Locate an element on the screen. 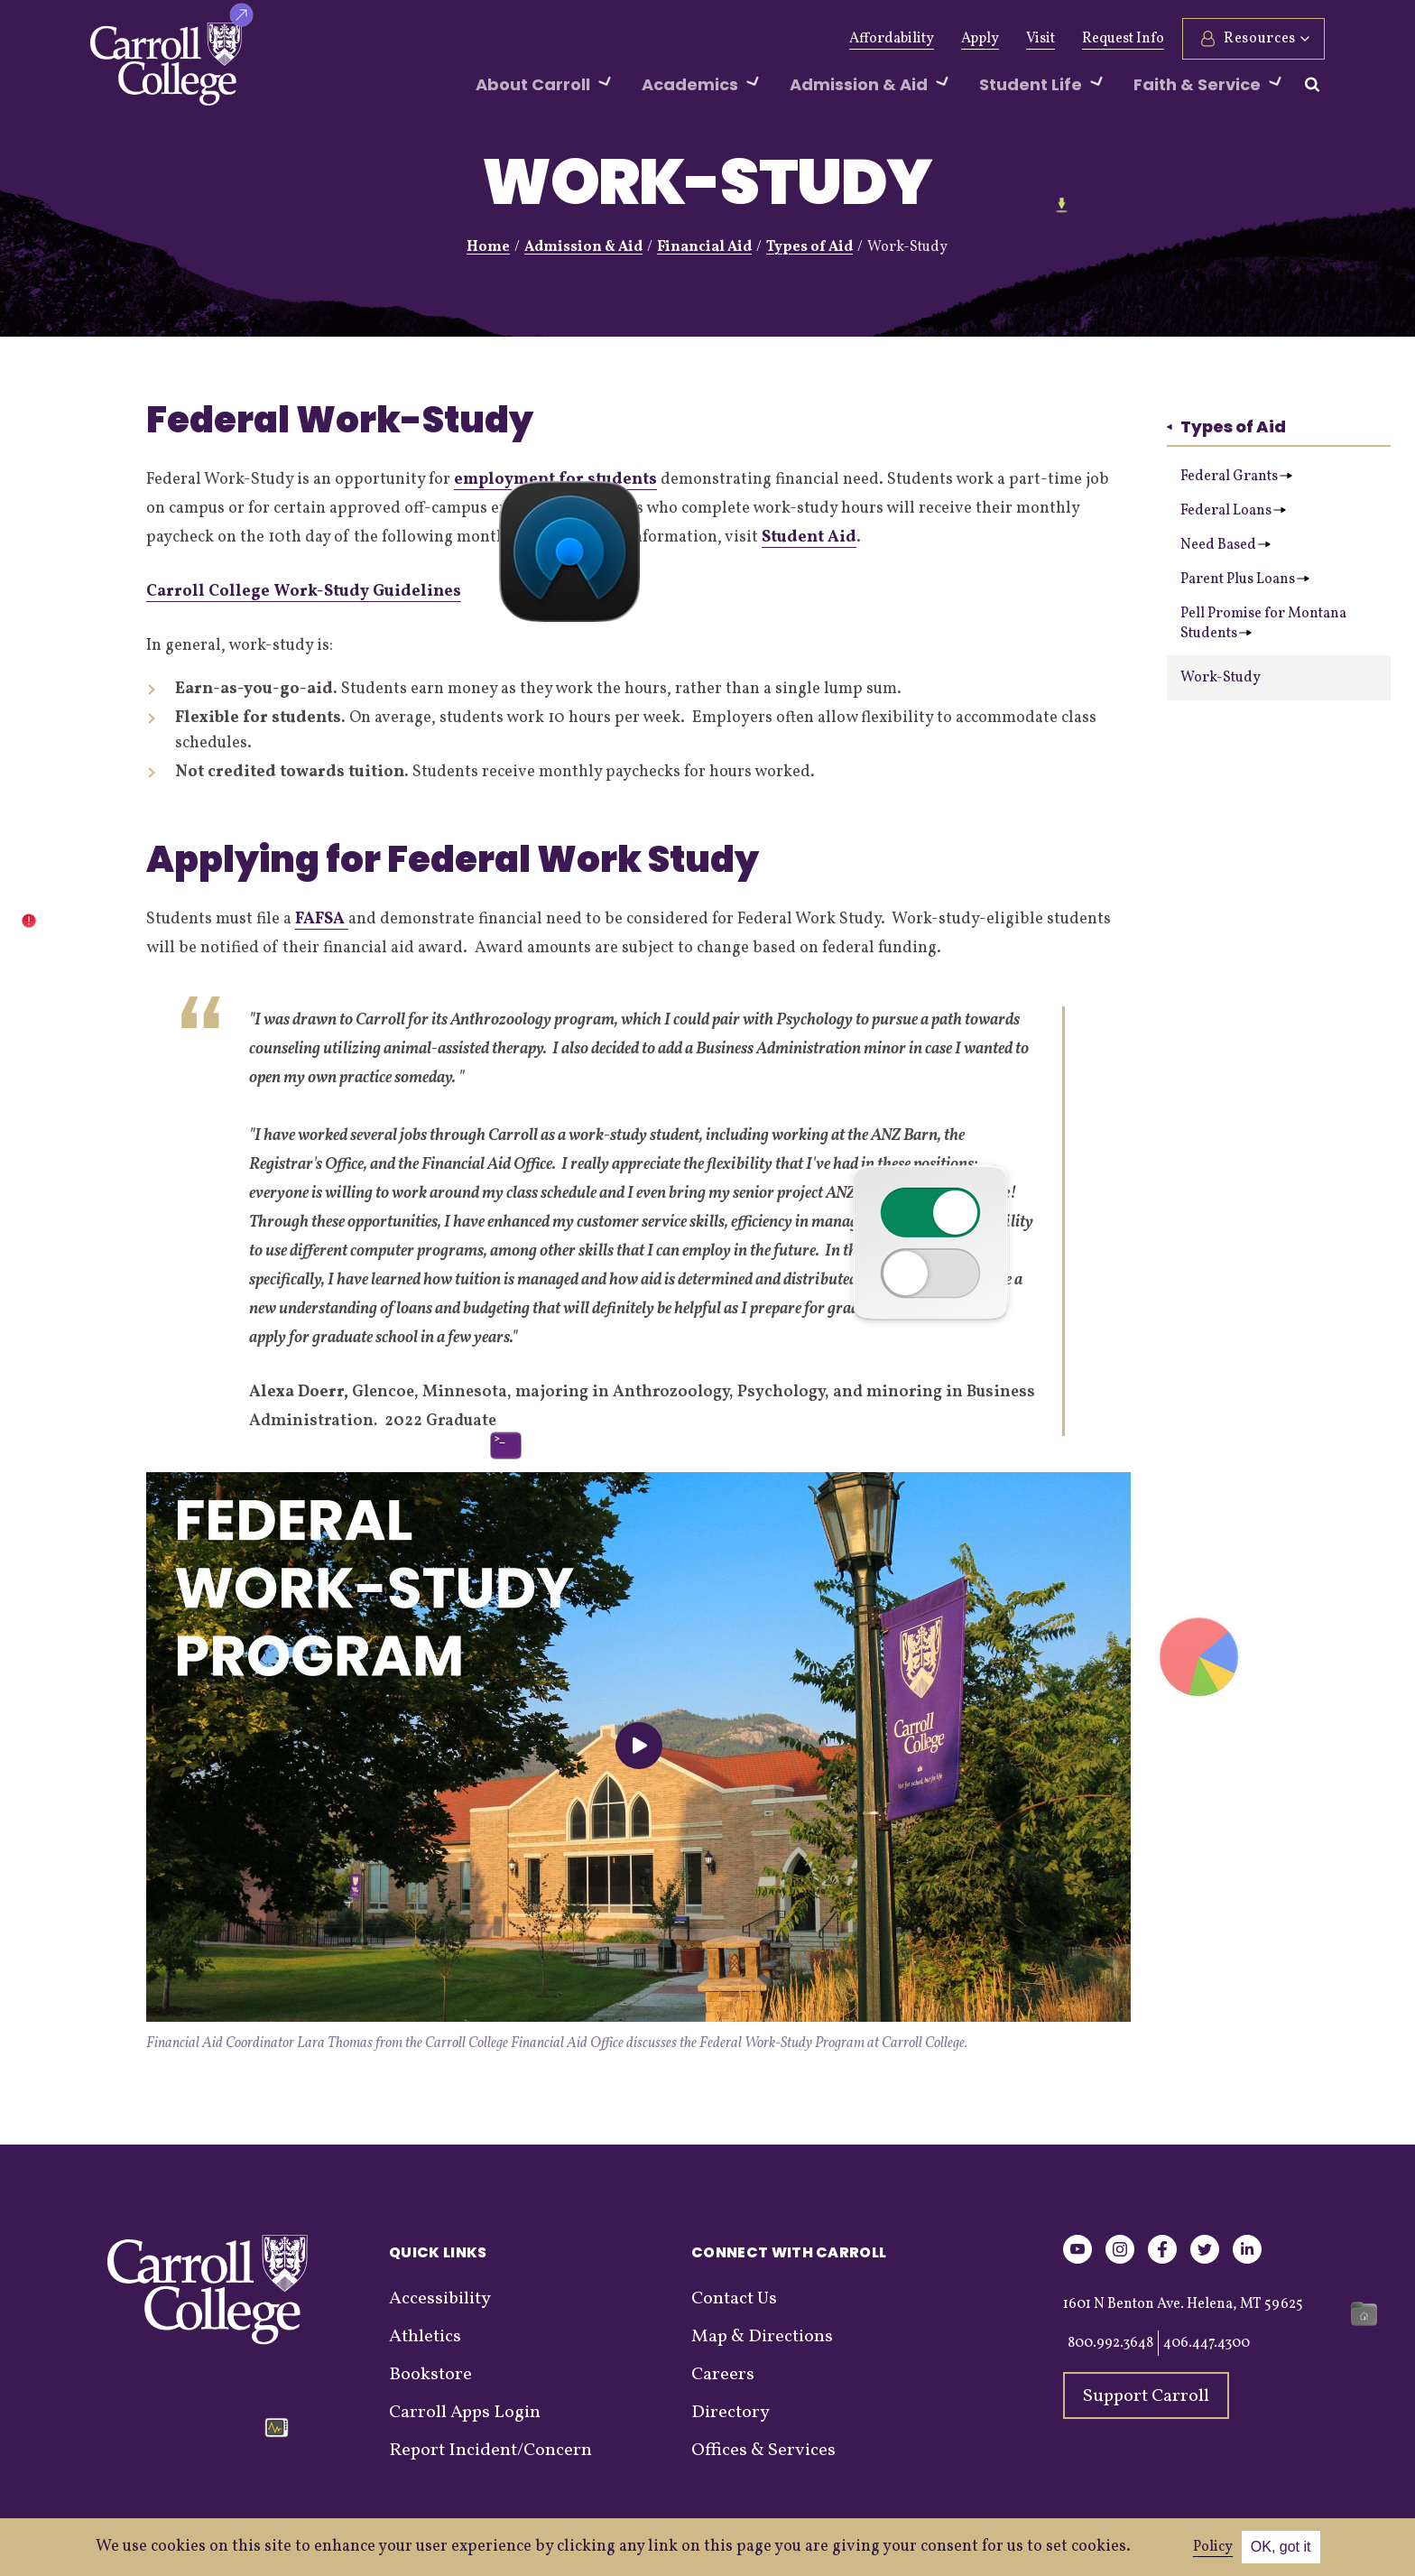  access your home folder is located at coordinates (1364, 2313).